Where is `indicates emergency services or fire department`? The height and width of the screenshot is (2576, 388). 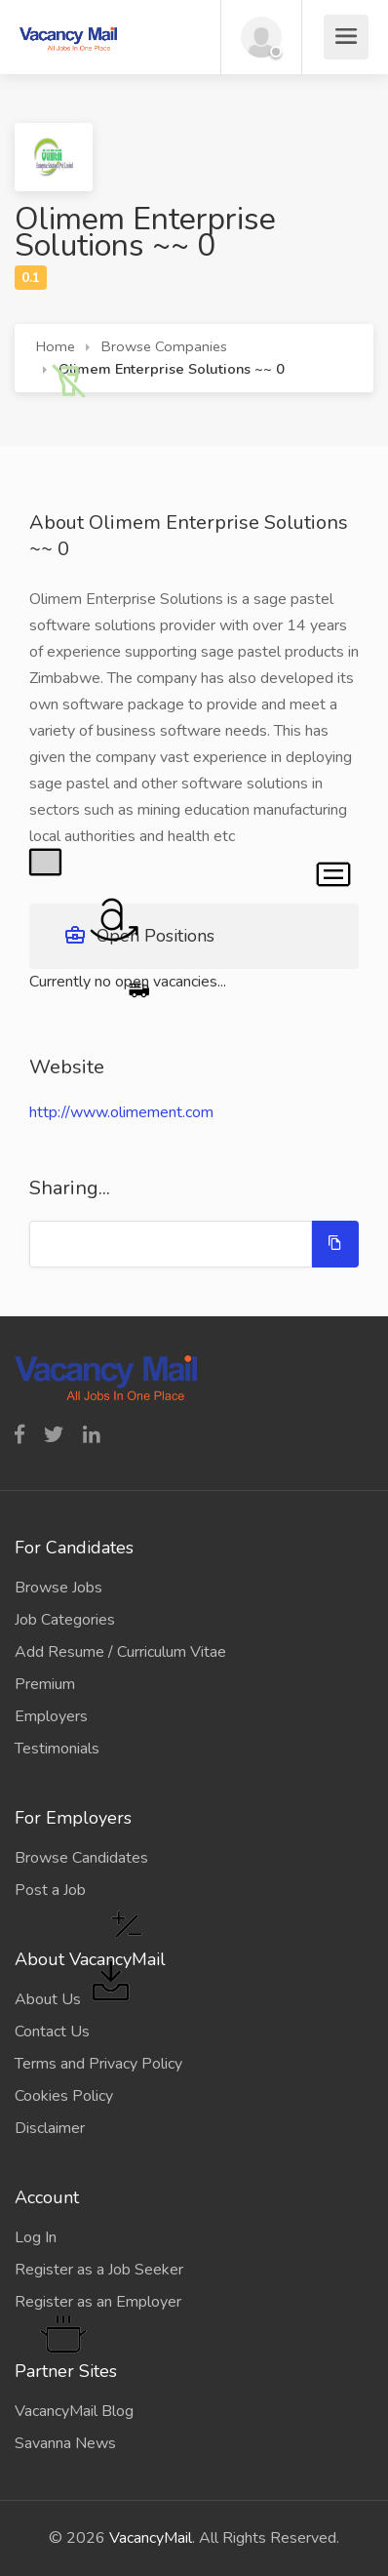 indicates emergency services or fire department is located at coordinates (138, 989).